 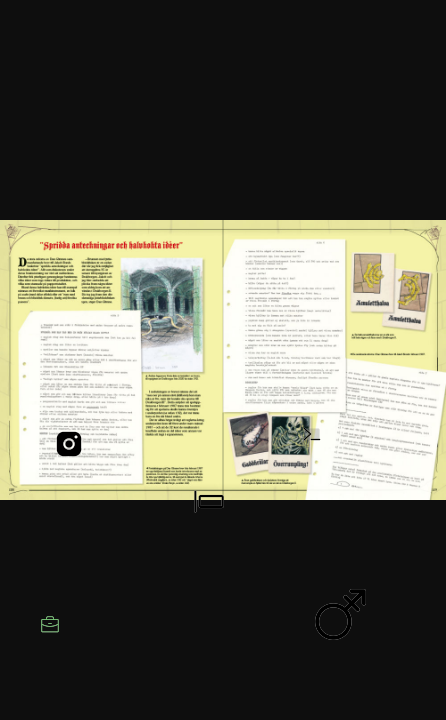 I want to click on indicates transgender identity option, so click(x=341, y=613).